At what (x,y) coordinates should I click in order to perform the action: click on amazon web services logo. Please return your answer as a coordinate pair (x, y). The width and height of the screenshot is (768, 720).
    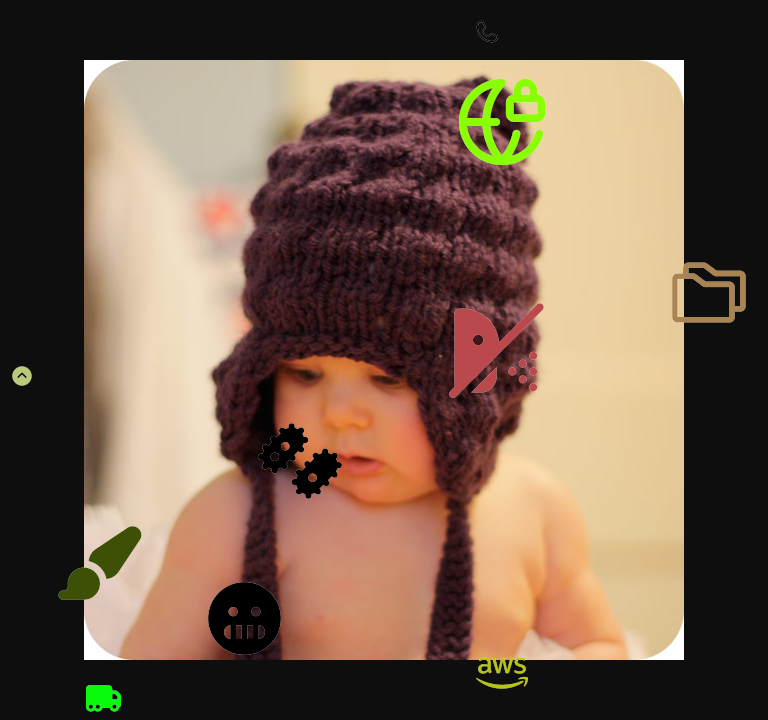
    Looking at the image, I should click on (502, 673).